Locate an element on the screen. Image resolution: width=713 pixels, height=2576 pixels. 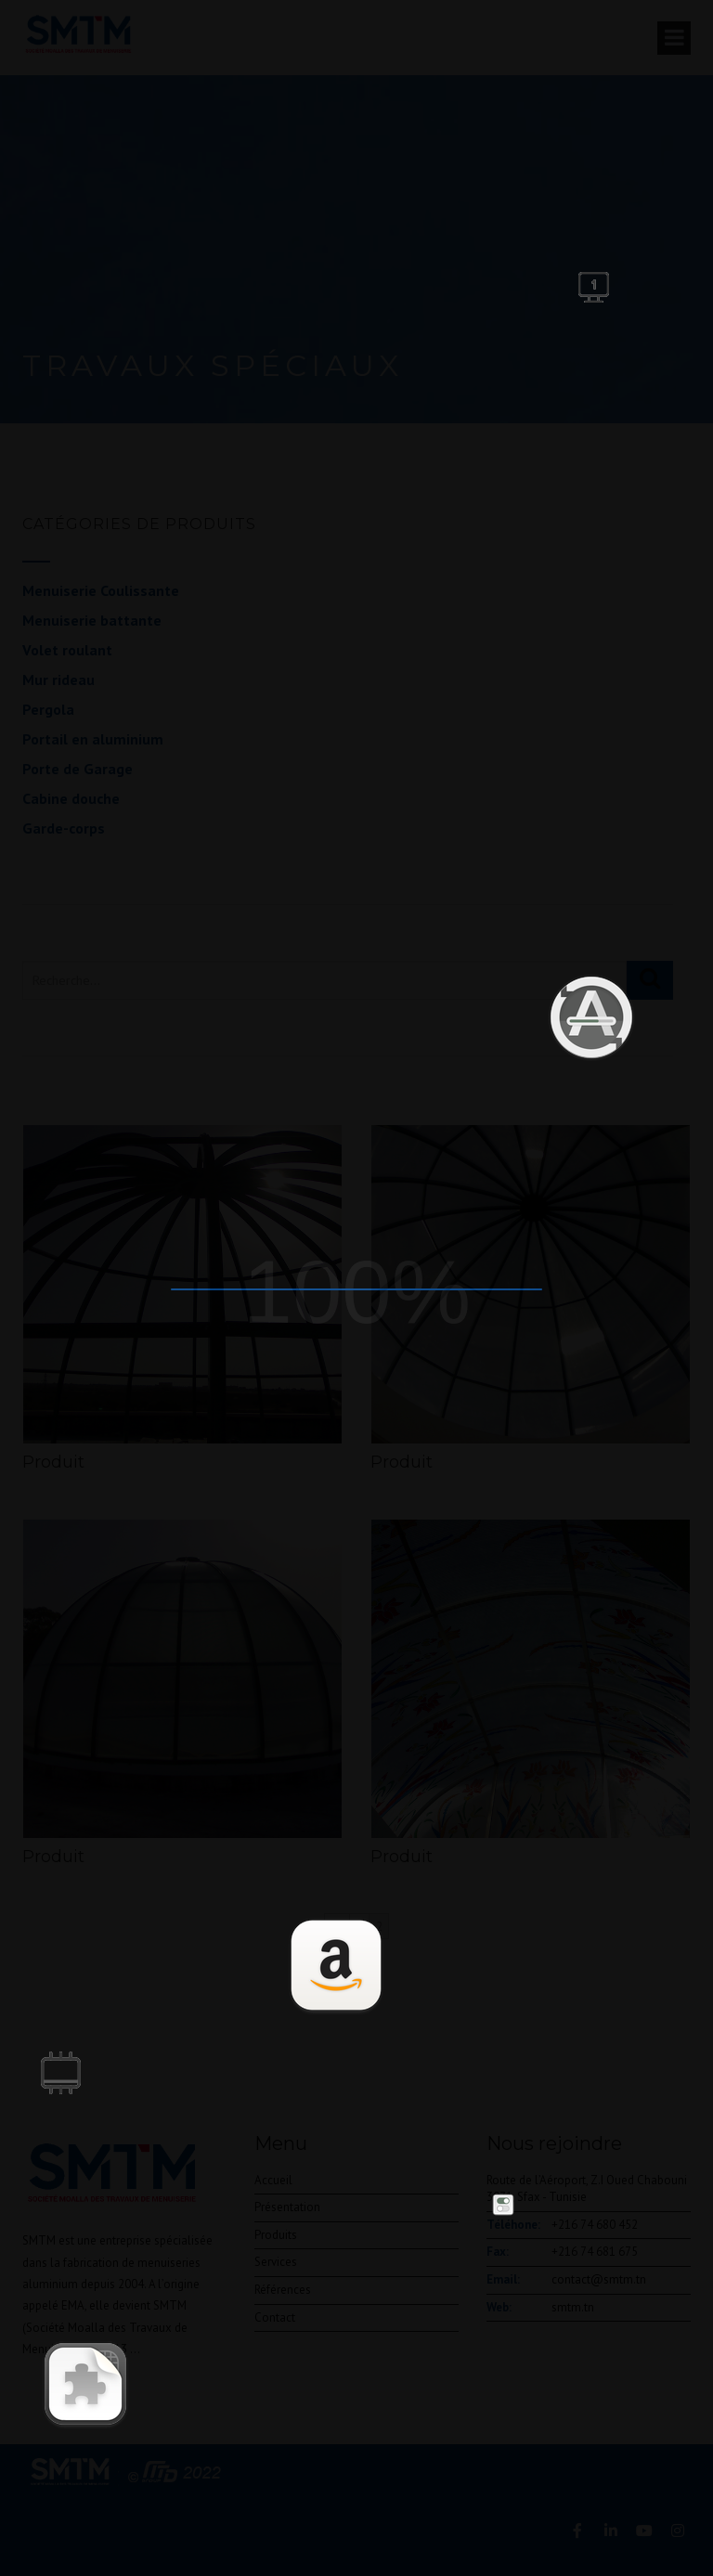
check for available system updates is located at coordinates (591, 1017).